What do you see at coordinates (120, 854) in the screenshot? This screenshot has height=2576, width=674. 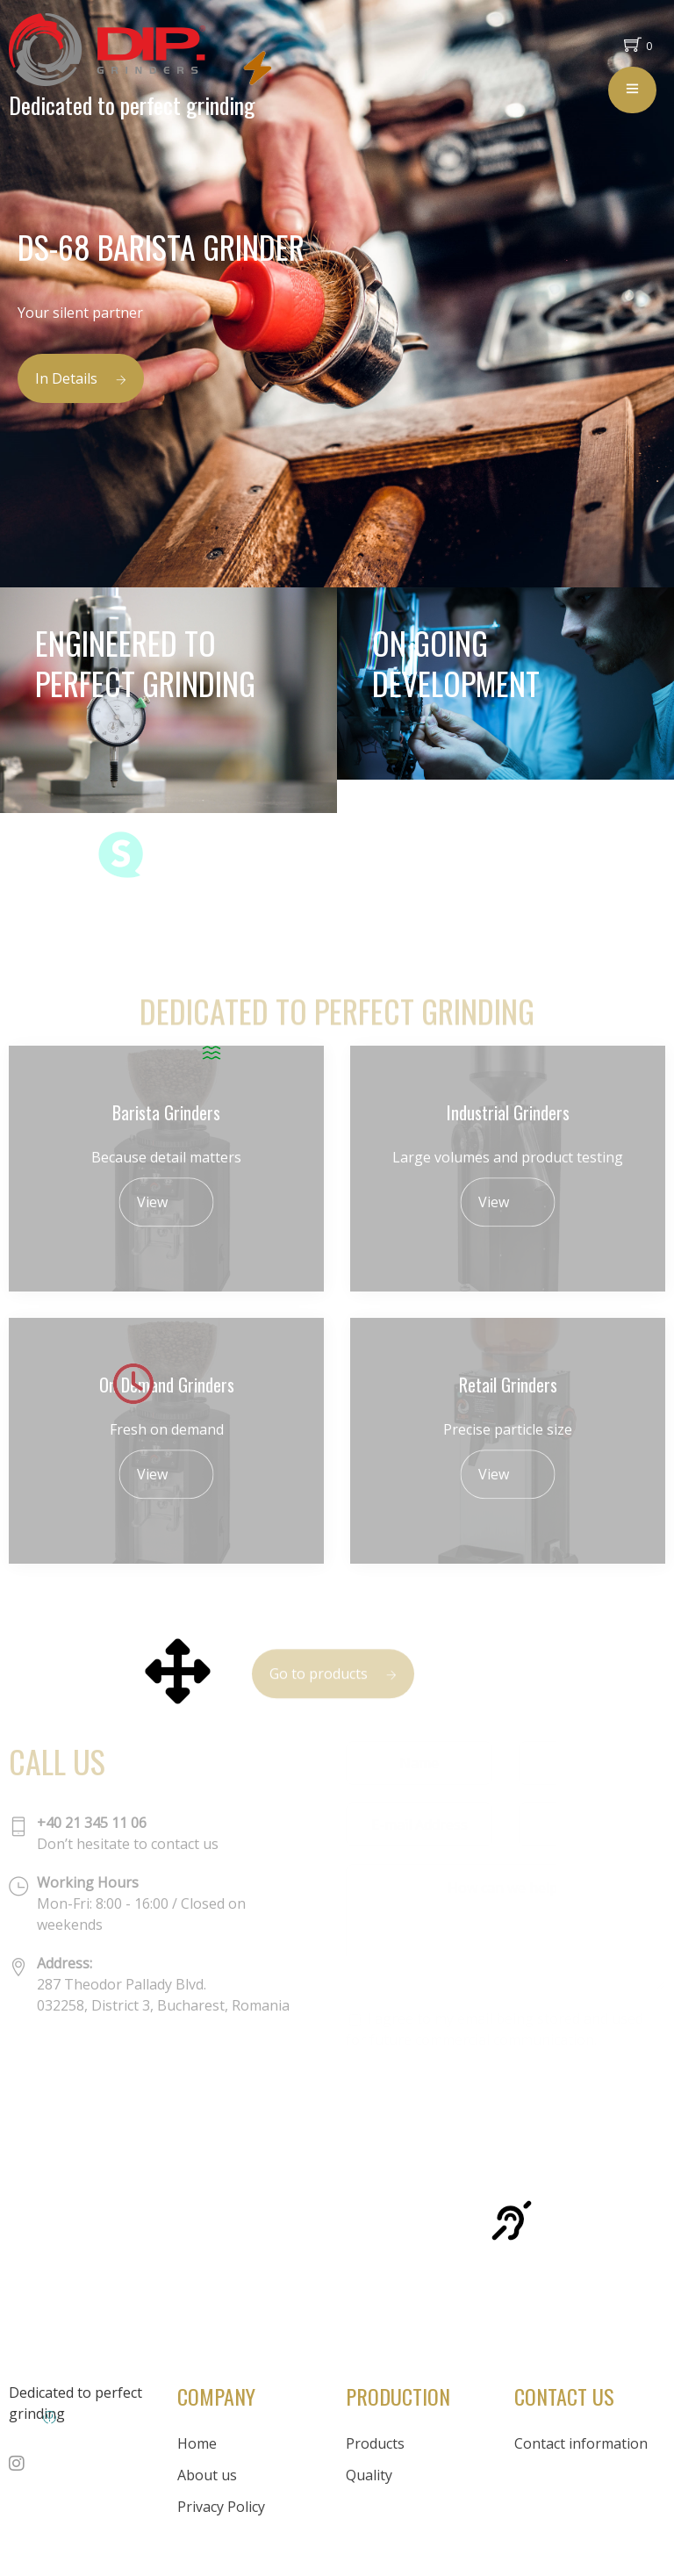 I see `open the Speakap app` at bounding box center [120, 854].